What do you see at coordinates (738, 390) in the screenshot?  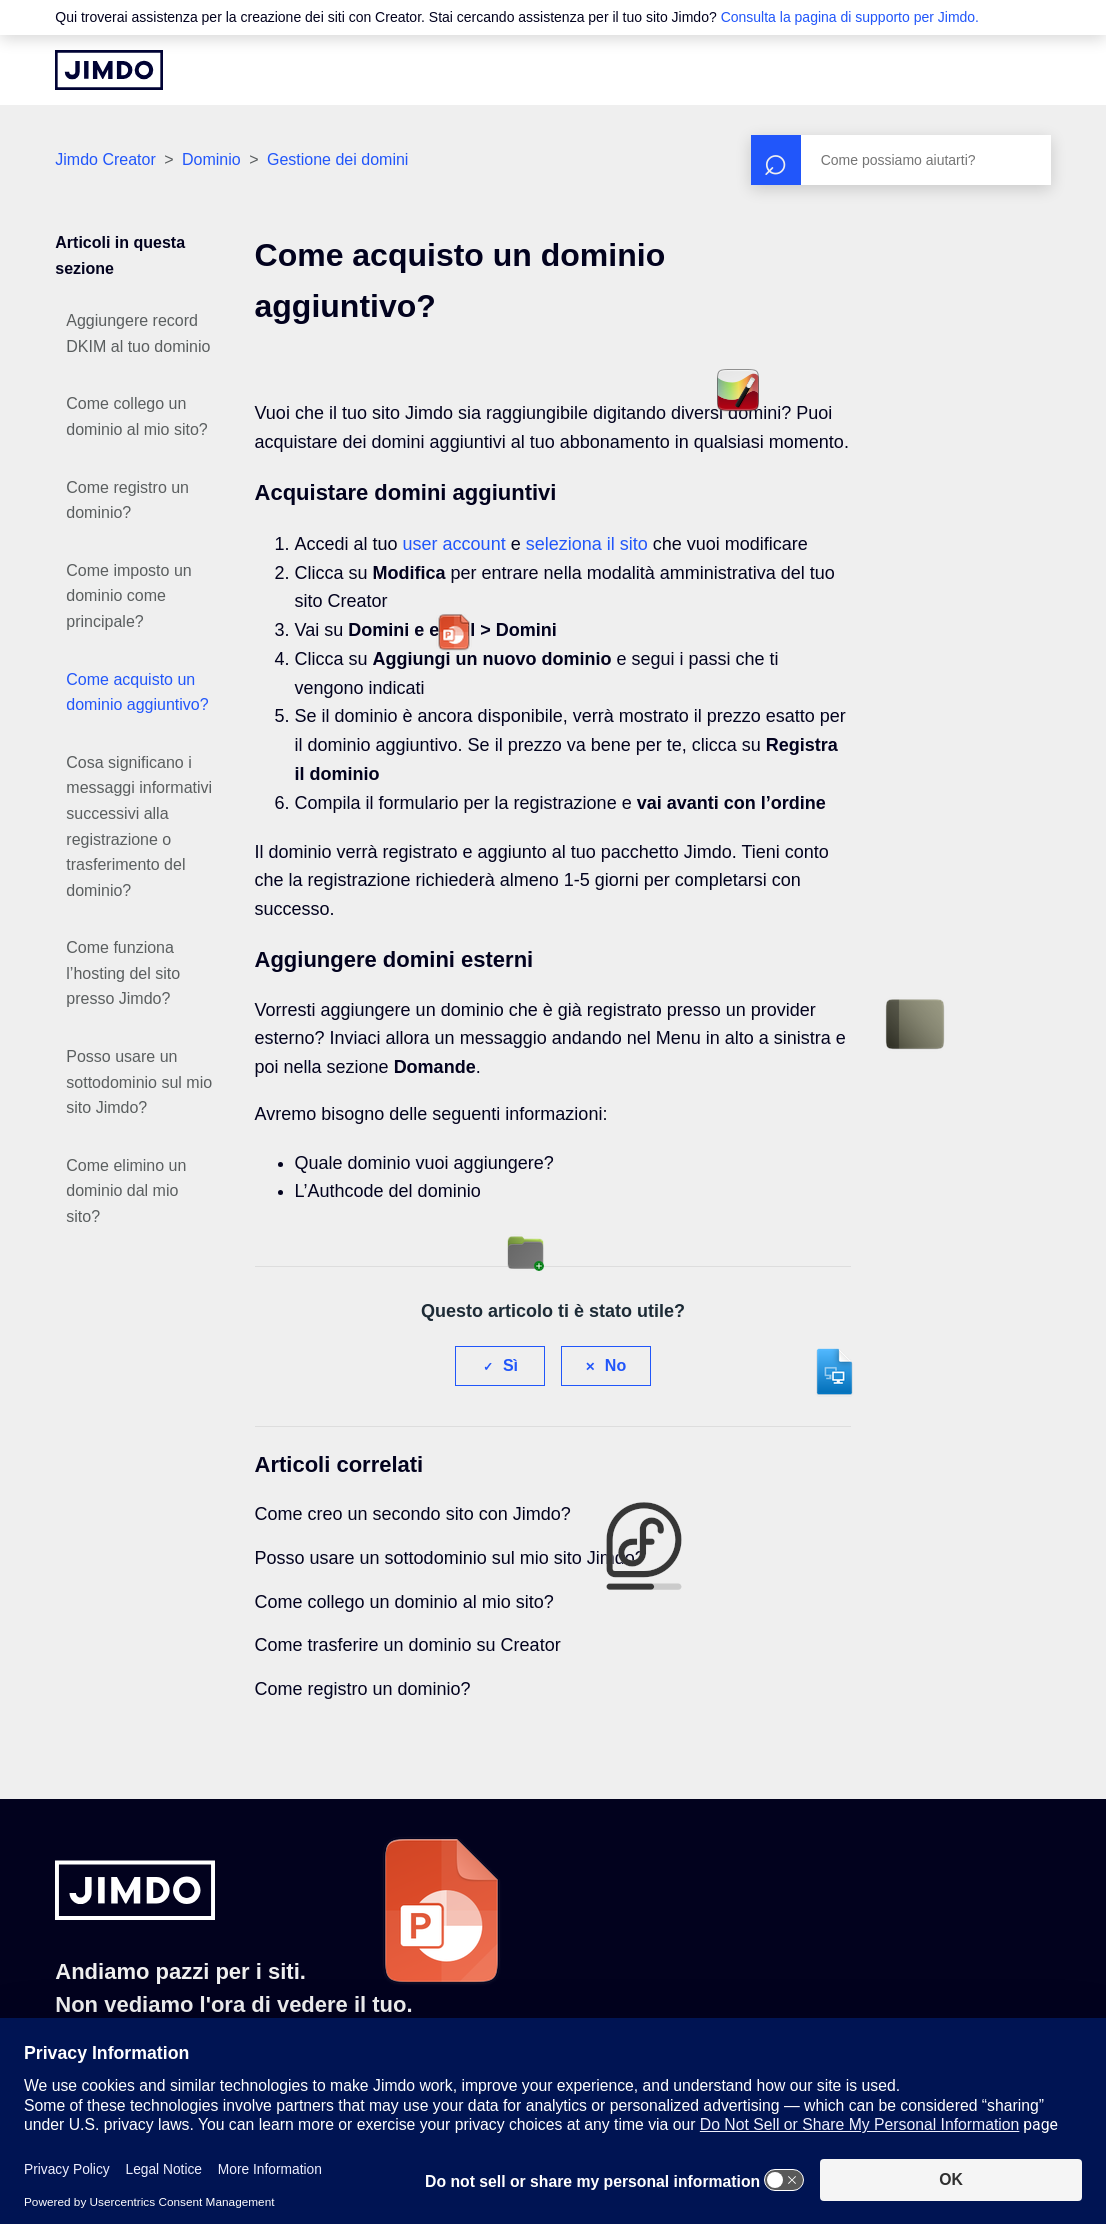 I see `open winetricks application` at bounding box center [738, 390].